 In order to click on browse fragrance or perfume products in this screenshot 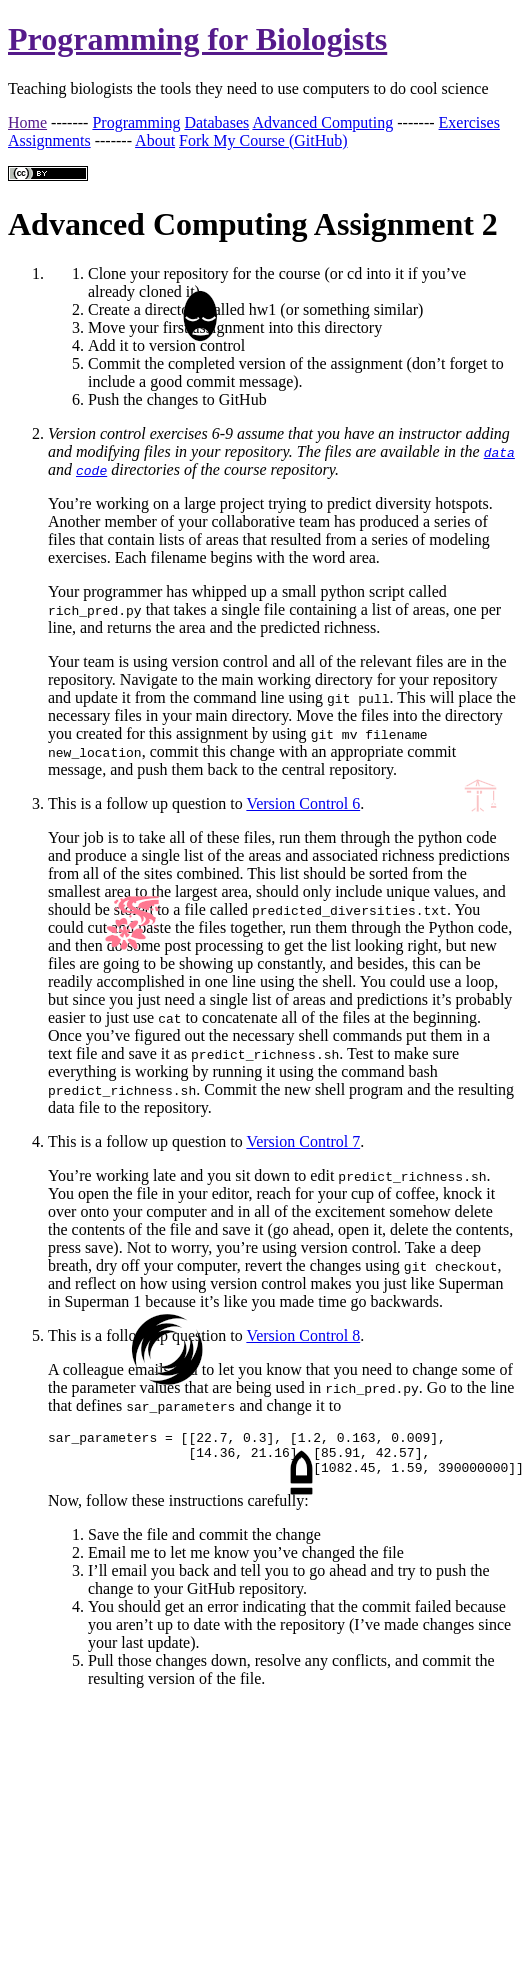, I will do `click(132, 923)`.